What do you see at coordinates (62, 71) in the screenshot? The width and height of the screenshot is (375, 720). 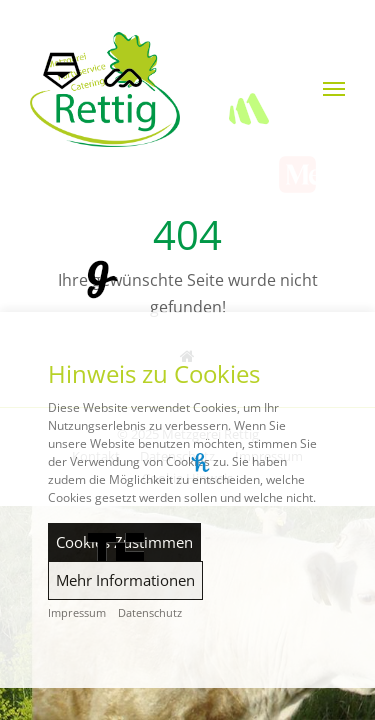 I see `sifive company logo` at bounding box center [62, 71].